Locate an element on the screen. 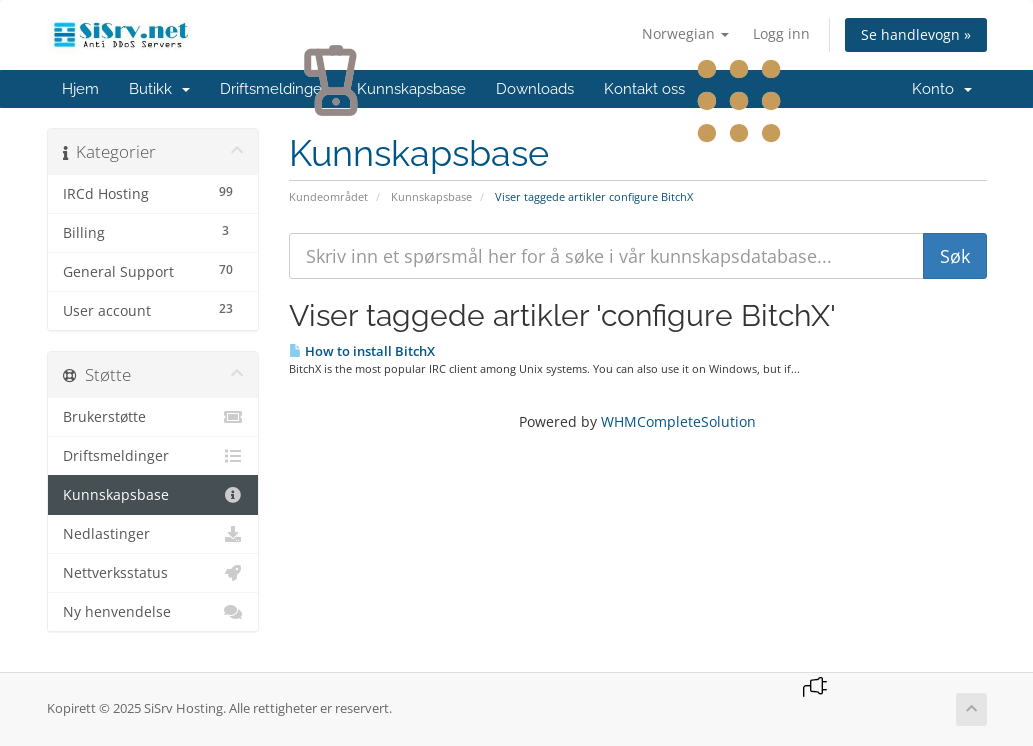 This screenshot has height=746, width=1033. drag to rearrange items is located at coordinates (739, 101).